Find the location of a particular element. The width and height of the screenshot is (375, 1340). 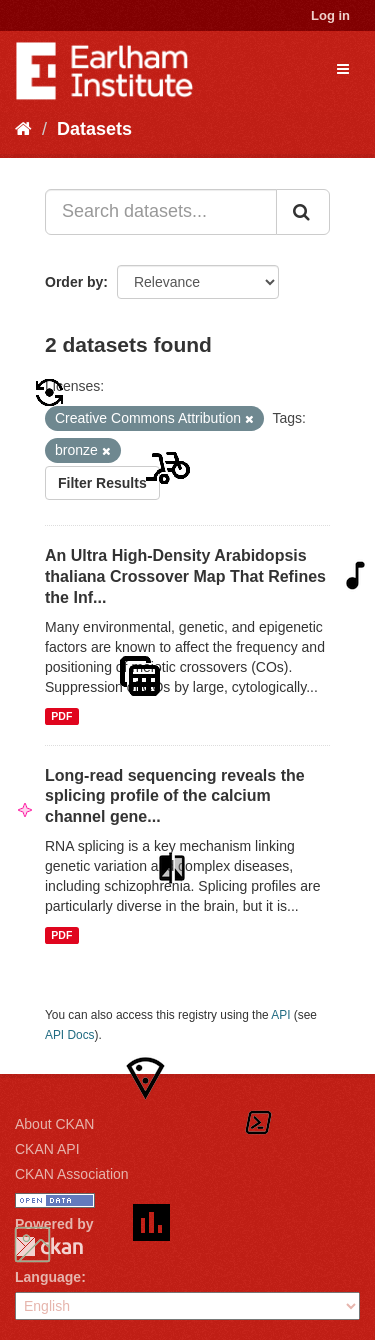

switch between front and rear camera is located at coordinates (49, 392).